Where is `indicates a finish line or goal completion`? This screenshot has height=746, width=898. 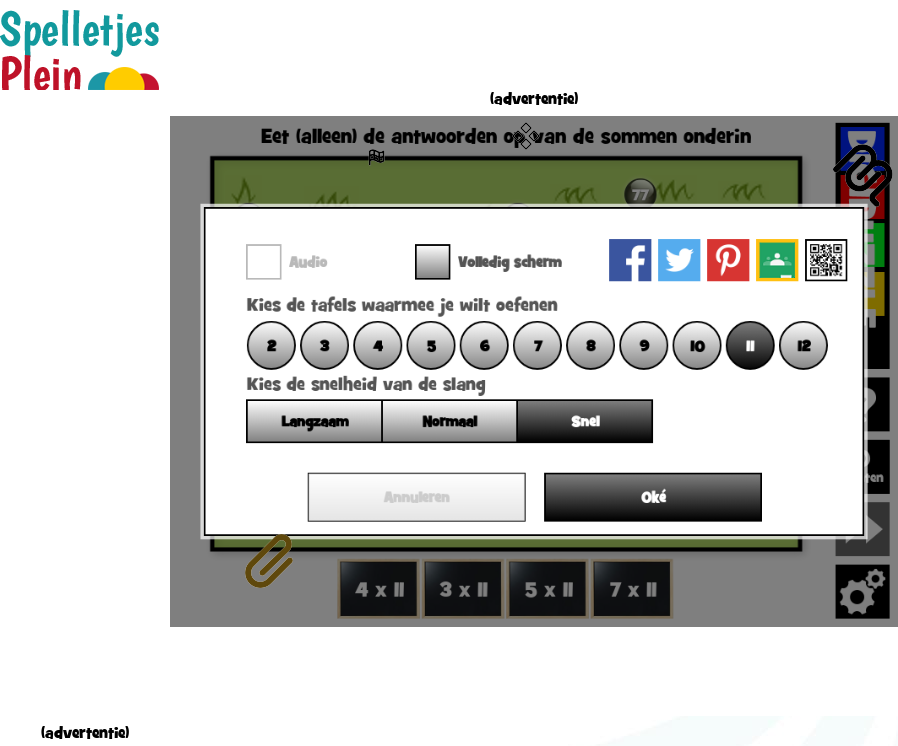 indicates a finish line or goal completion is located at coordinates (376, 157).